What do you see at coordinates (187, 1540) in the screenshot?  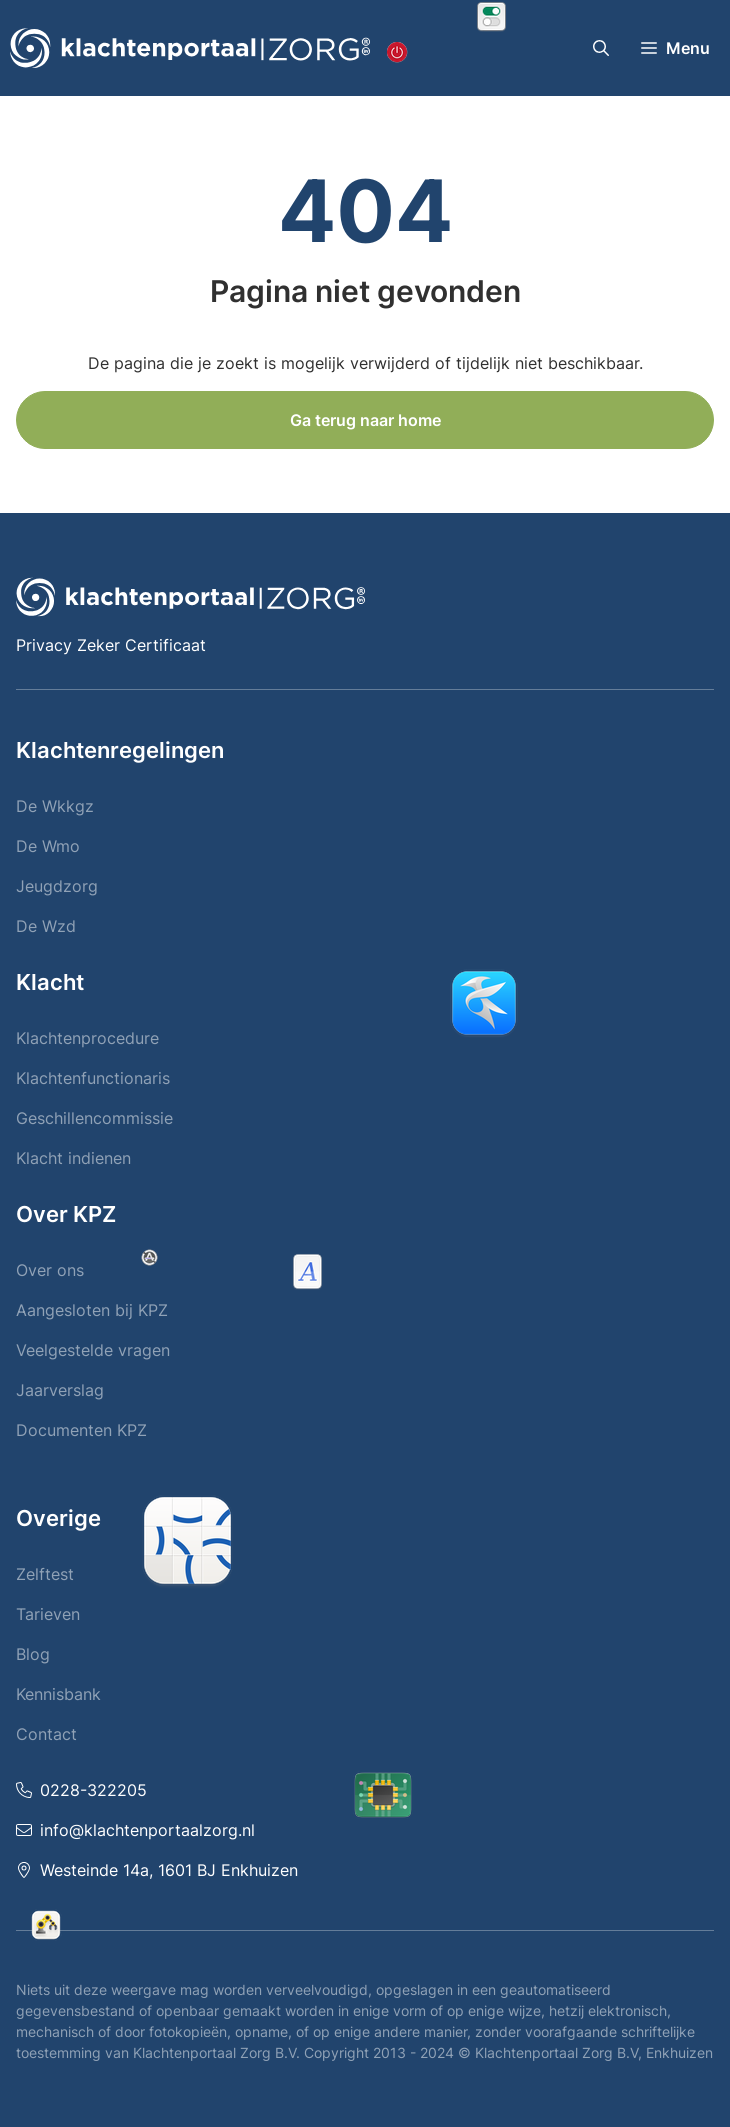 I see `launch gnome taquin sliding puzzle game` at bounding box center [187, 1540].